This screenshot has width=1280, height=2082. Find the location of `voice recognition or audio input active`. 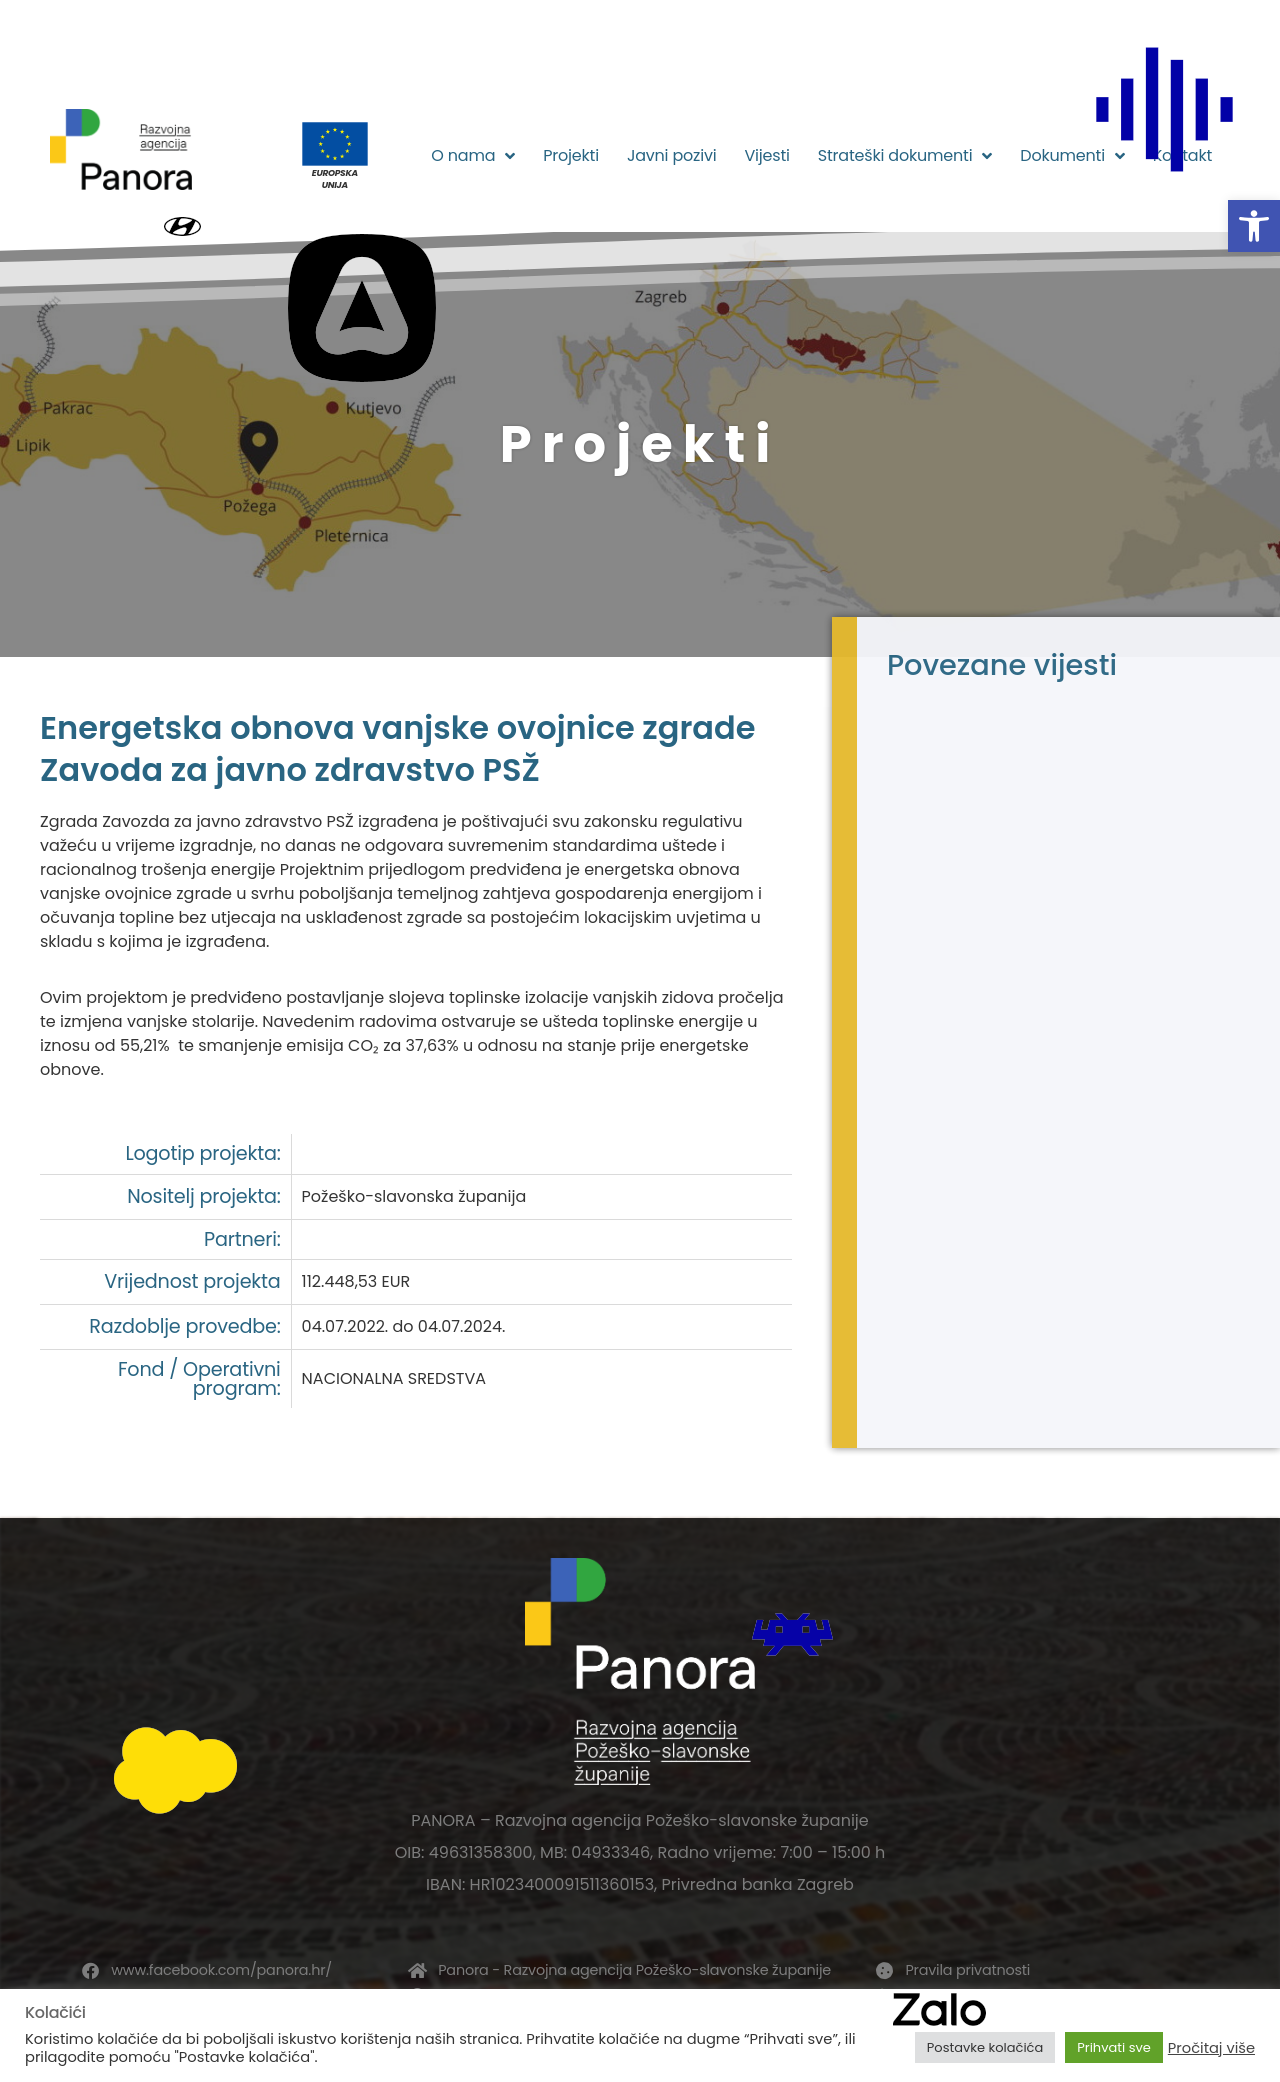

voice recognition or audio input active is located at coordinates (1164, 109).